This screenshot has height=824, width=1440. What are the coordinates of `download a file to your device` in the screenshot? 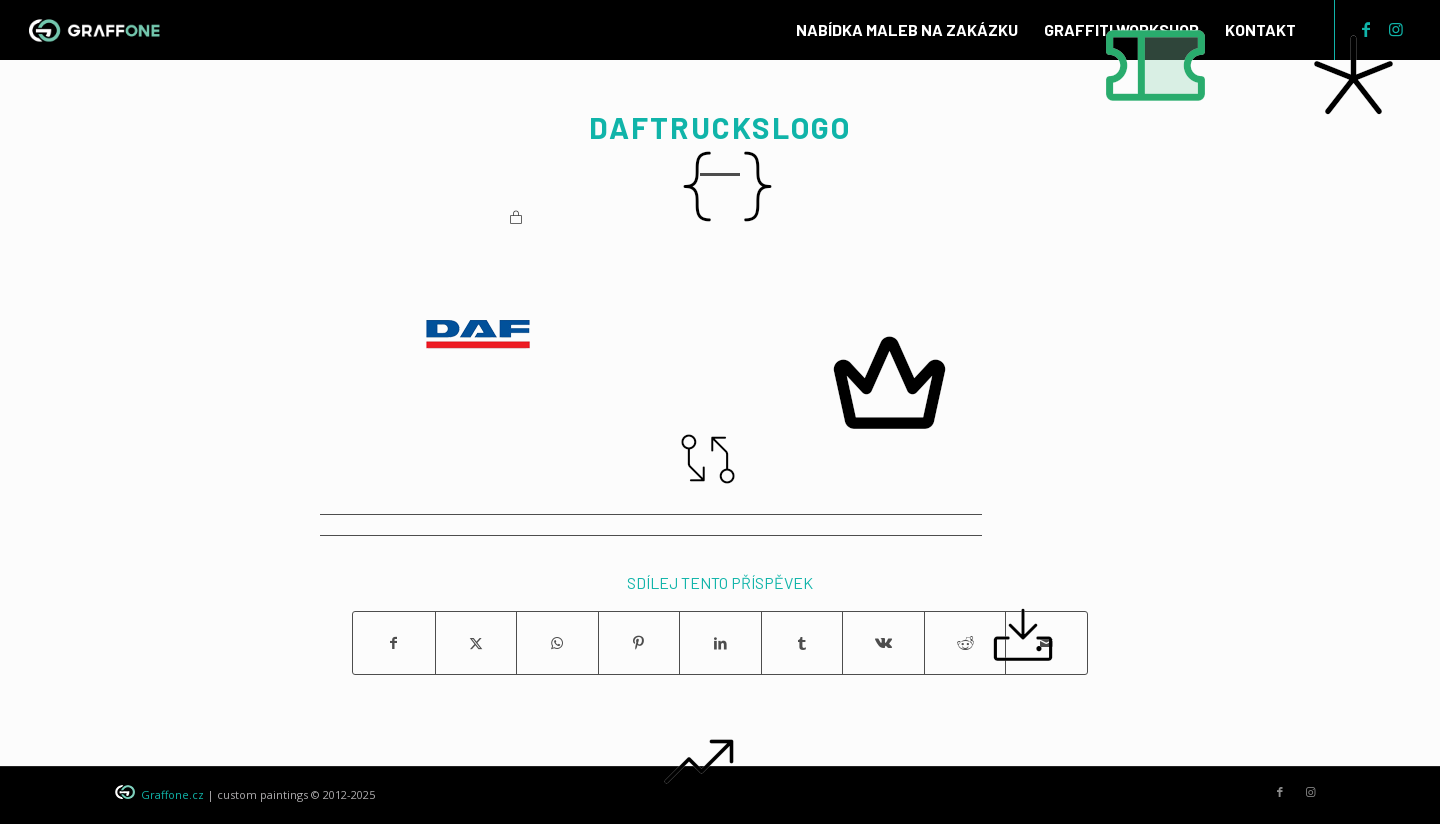 It's located at (1023, 638).